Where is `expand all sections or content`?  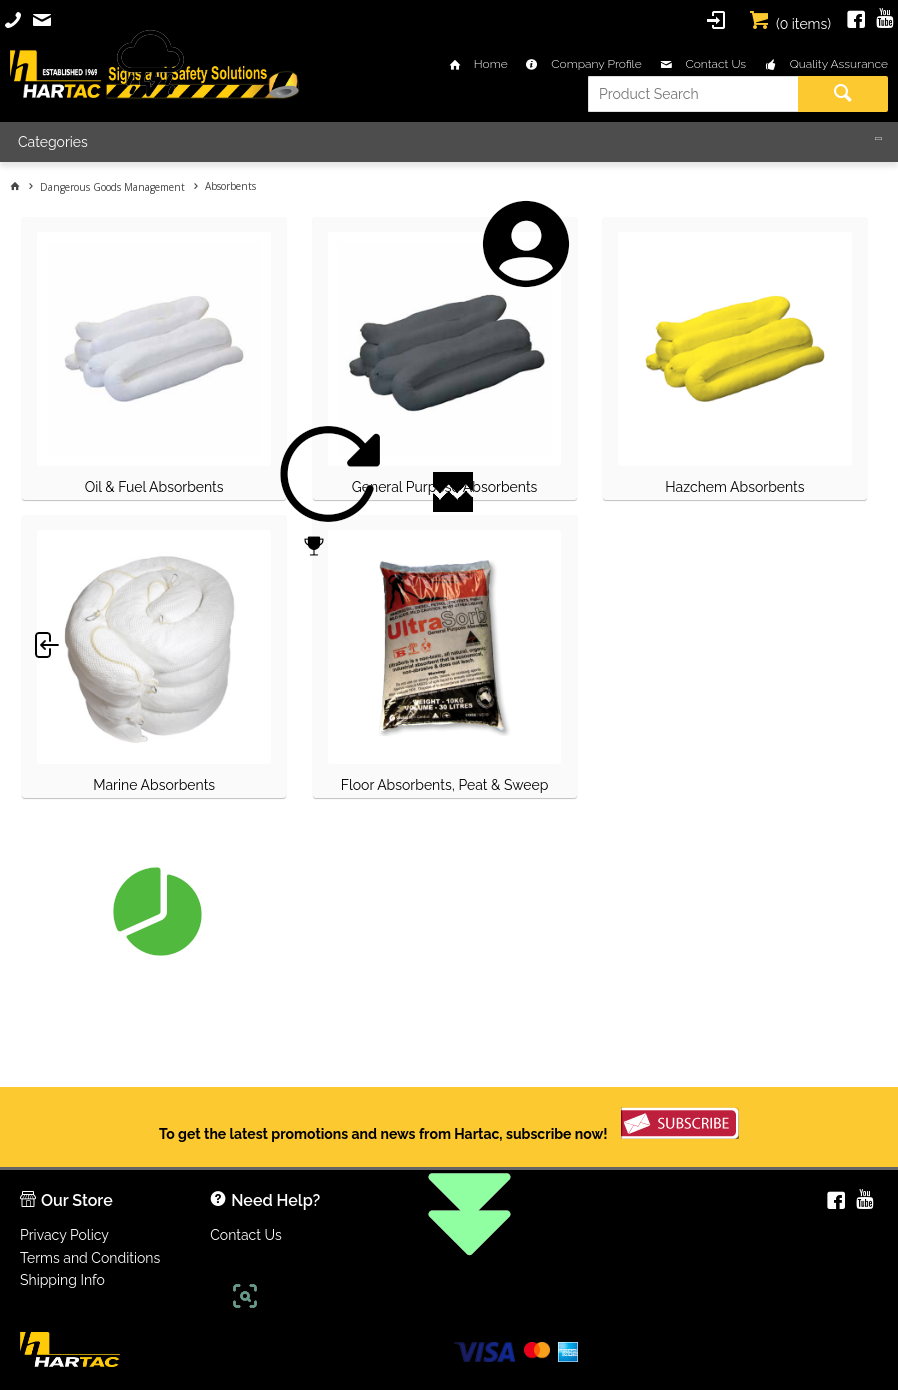
expand all sections or content is located at coordinates (469, 1210).